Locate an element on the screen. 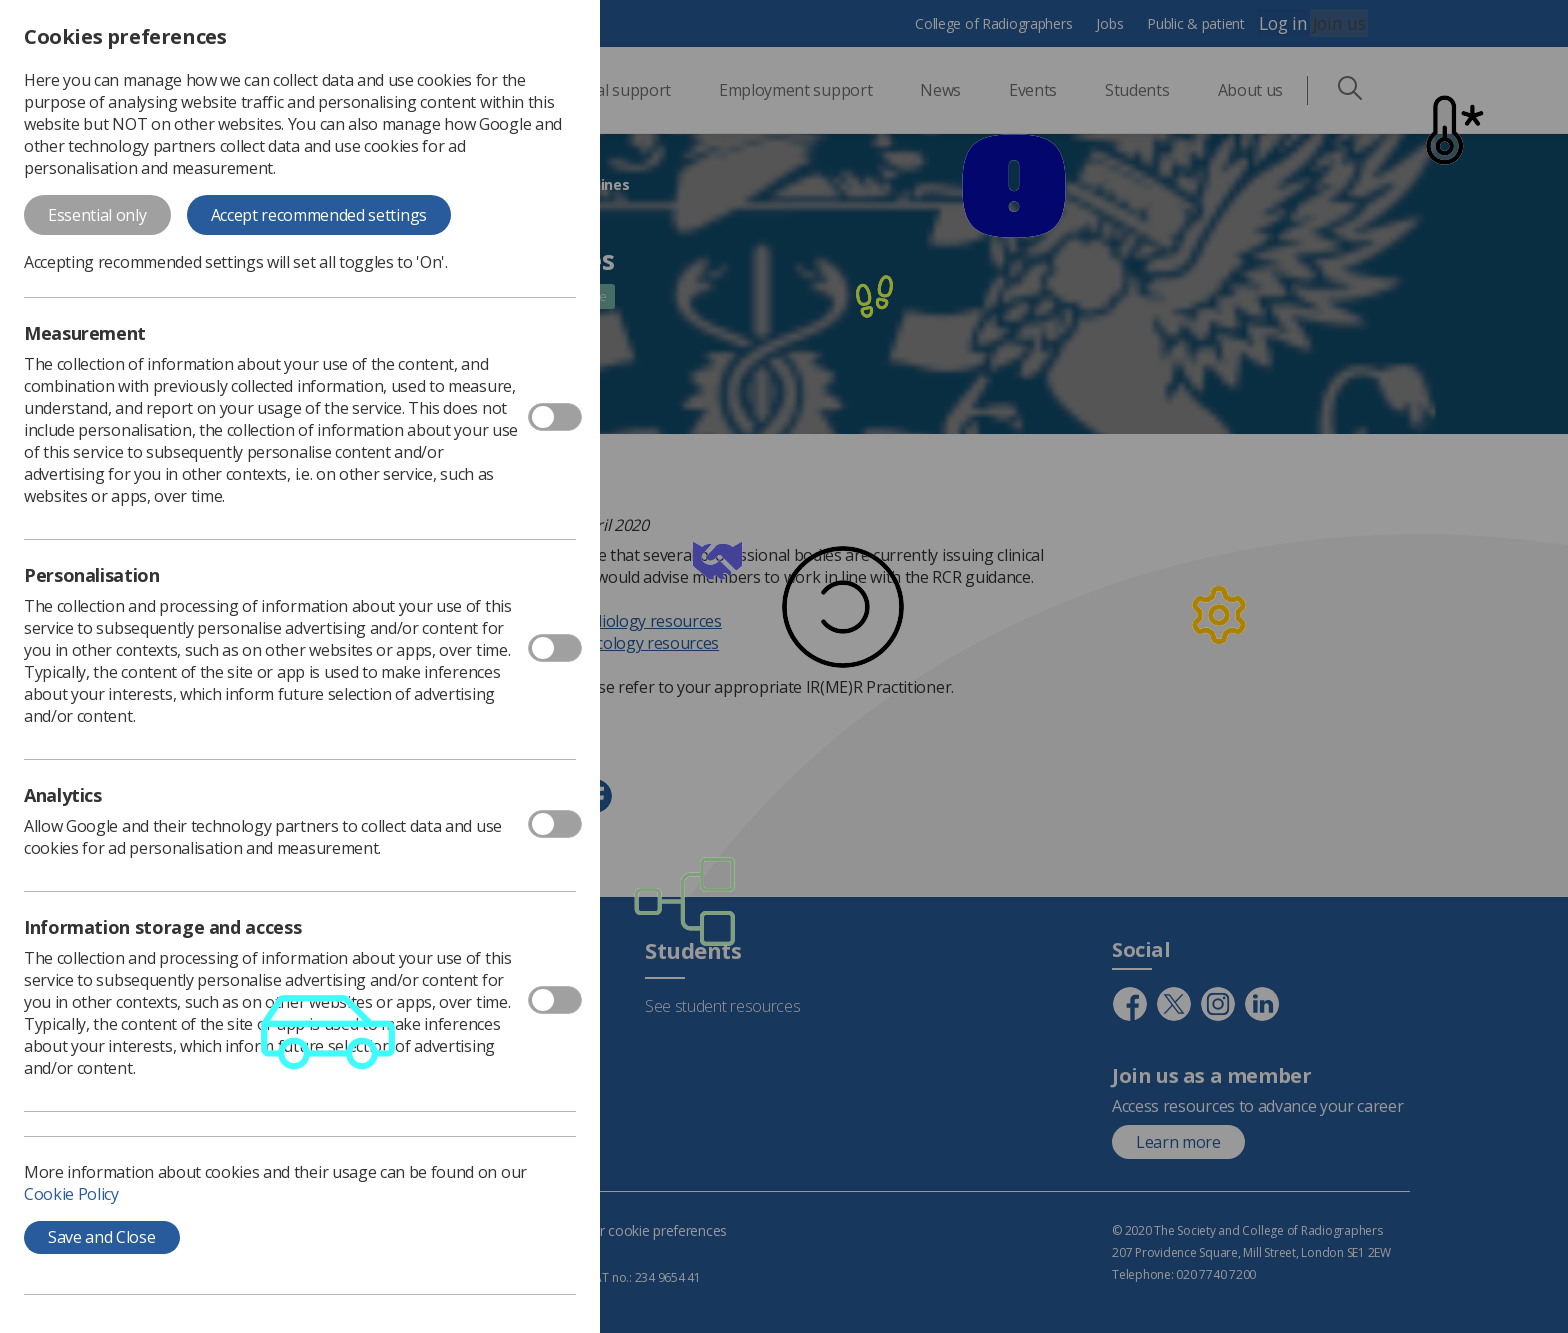  track your steps or walking activity is located at coordinates (874, 296).